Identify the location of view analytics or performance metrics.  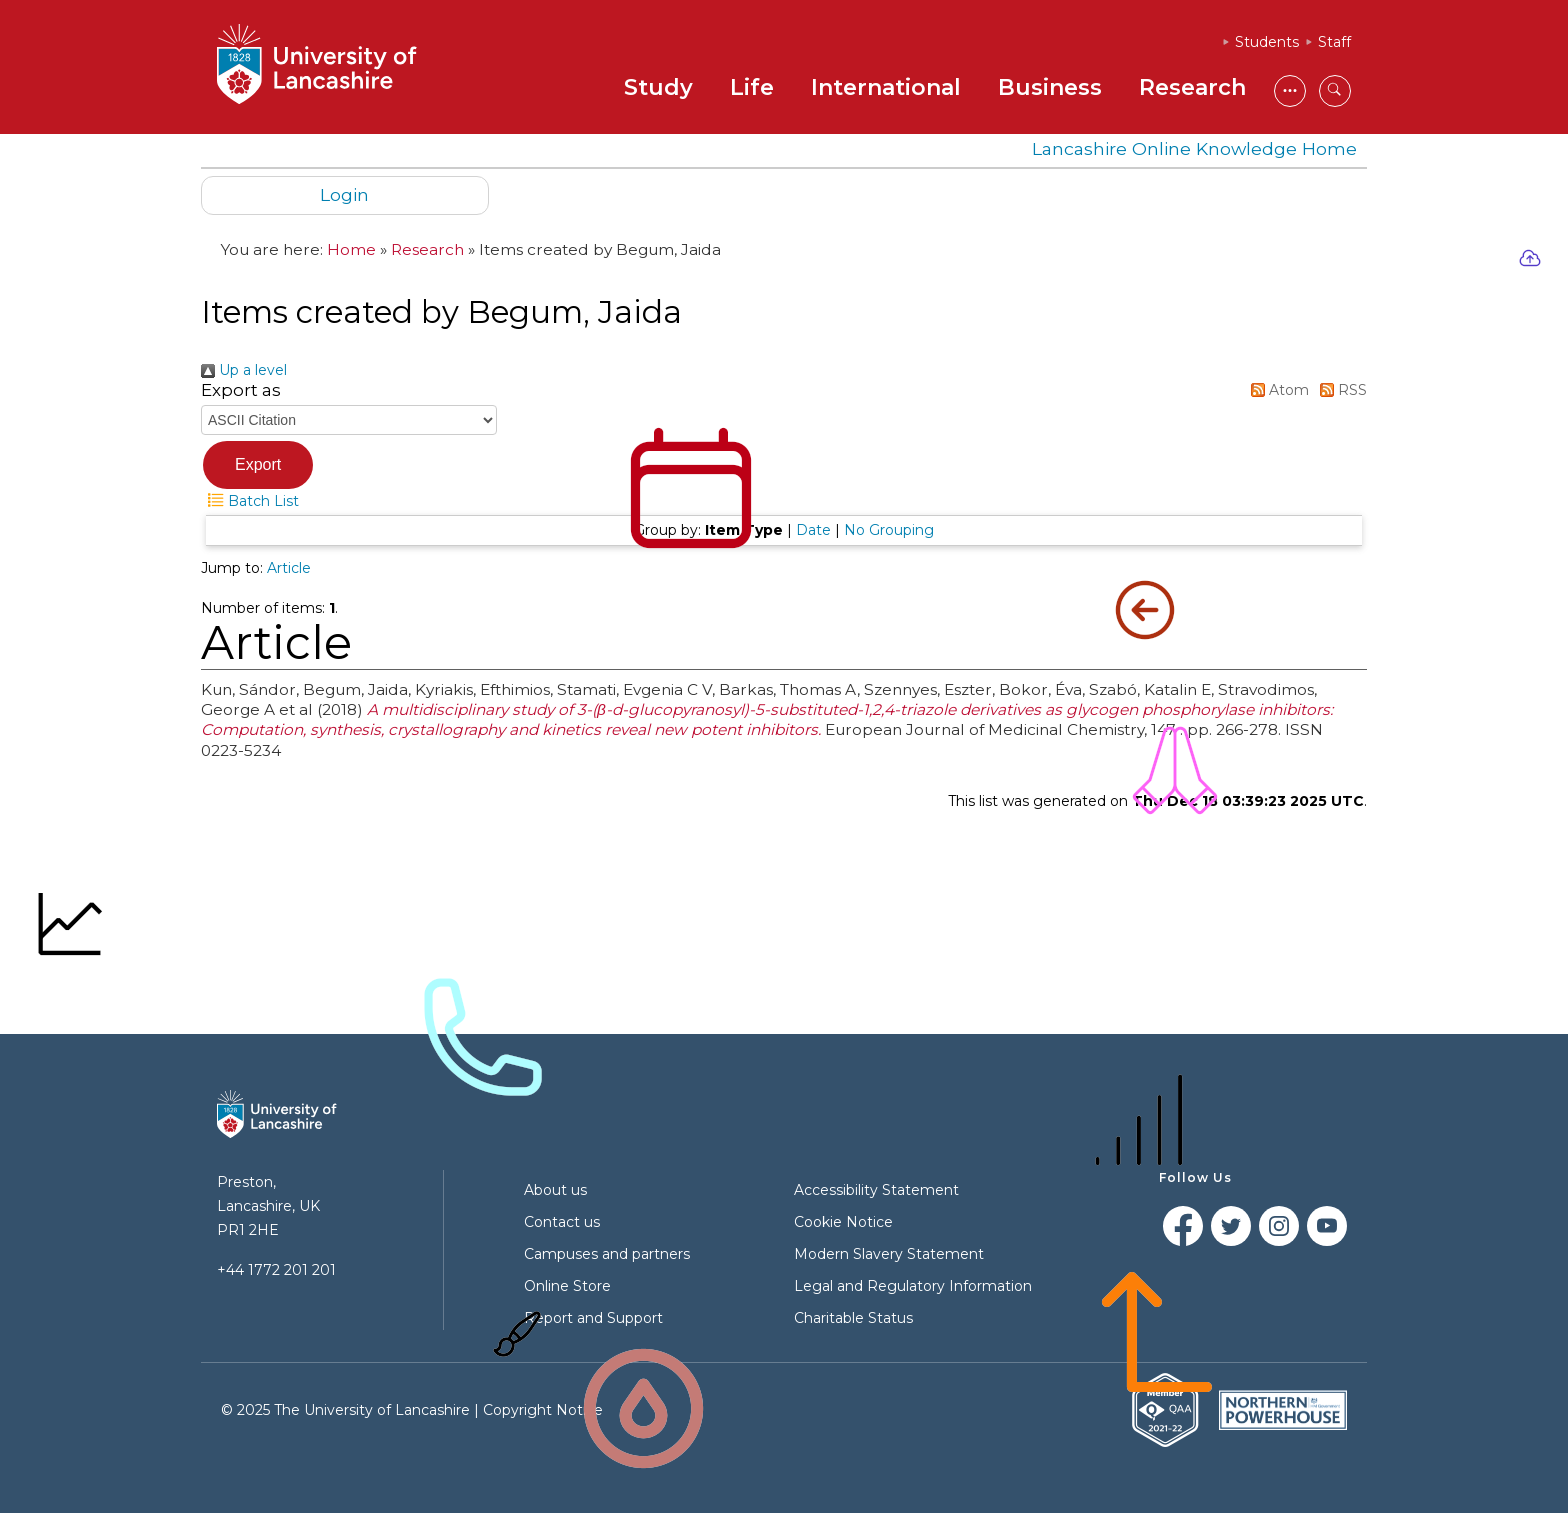
(69, 928).